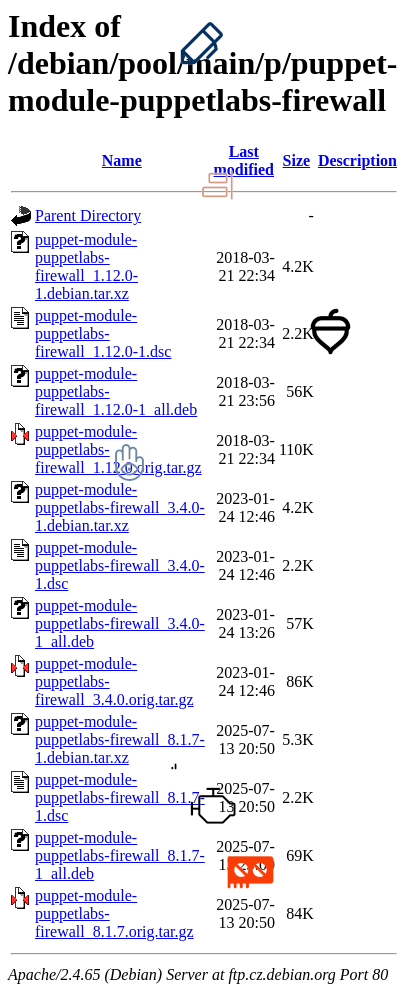 The width and height of the screenshot is (408, 992). I want to click on edit or modify content, so click(201, 44).